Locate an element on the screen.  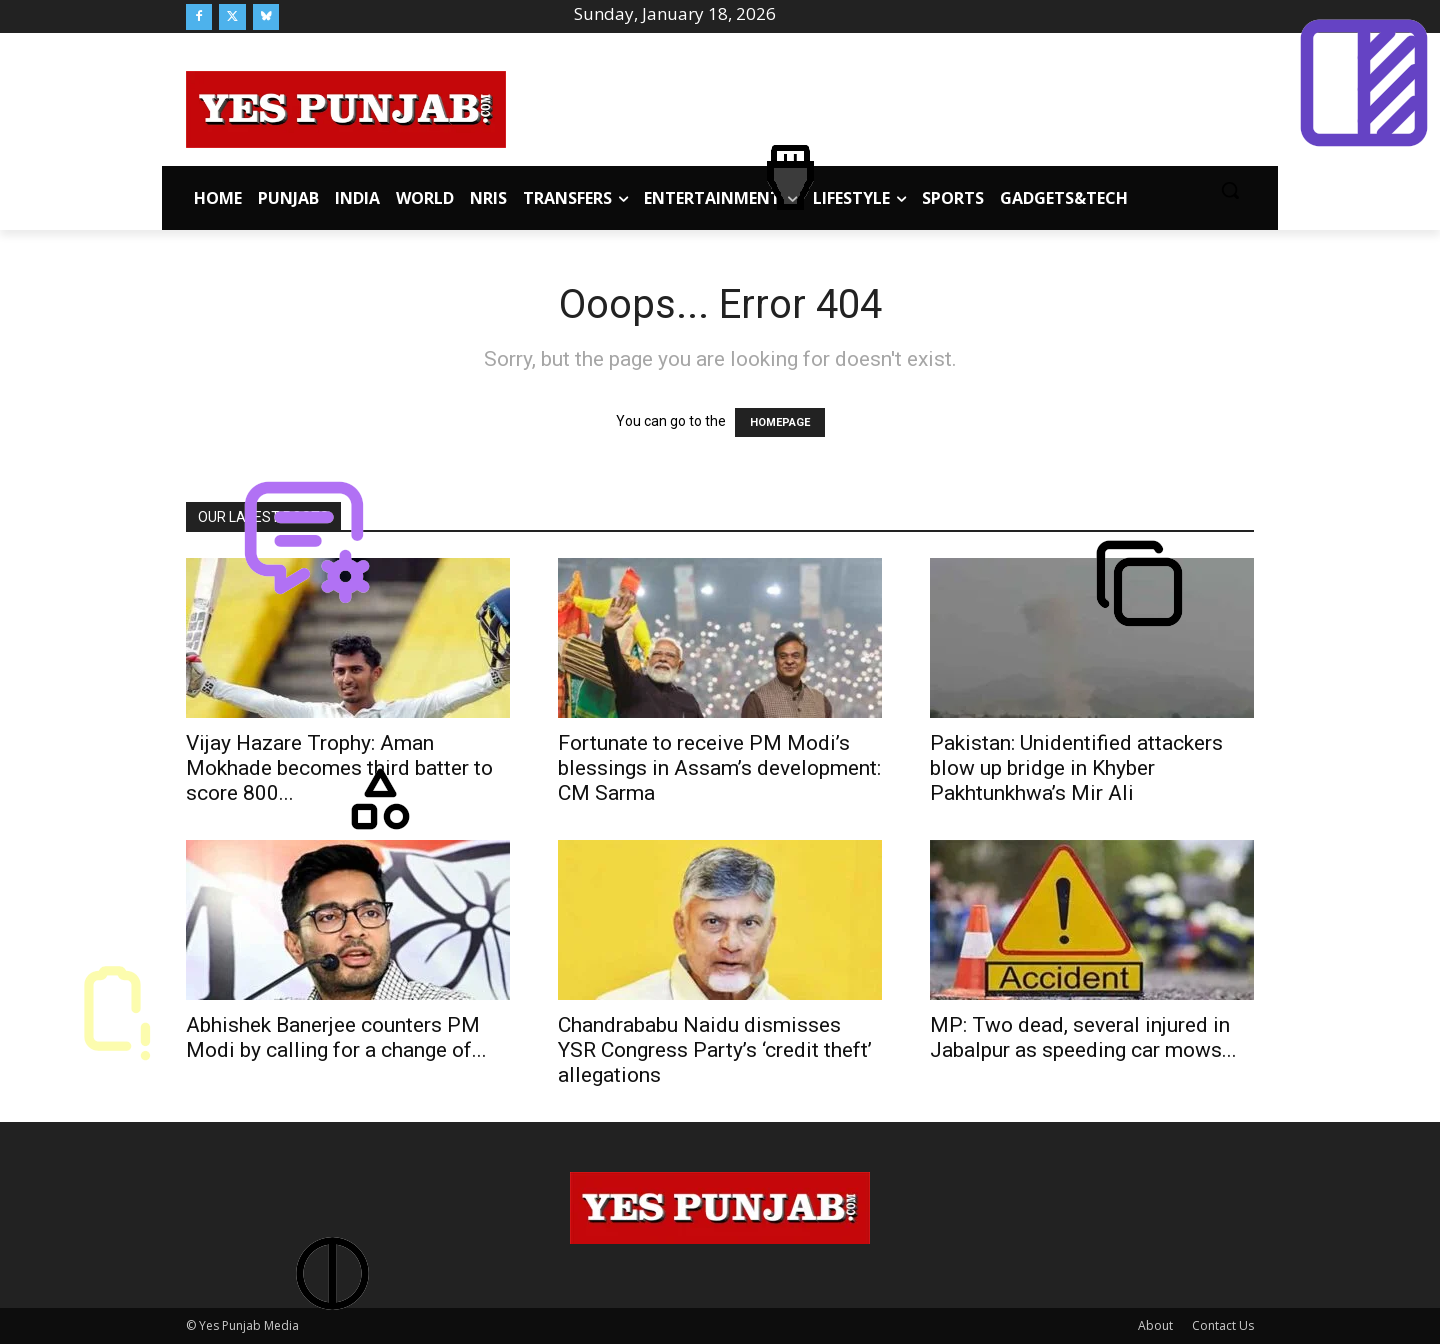
toggle half-fill or partial selection mode is located at coordinates (1364, 83).